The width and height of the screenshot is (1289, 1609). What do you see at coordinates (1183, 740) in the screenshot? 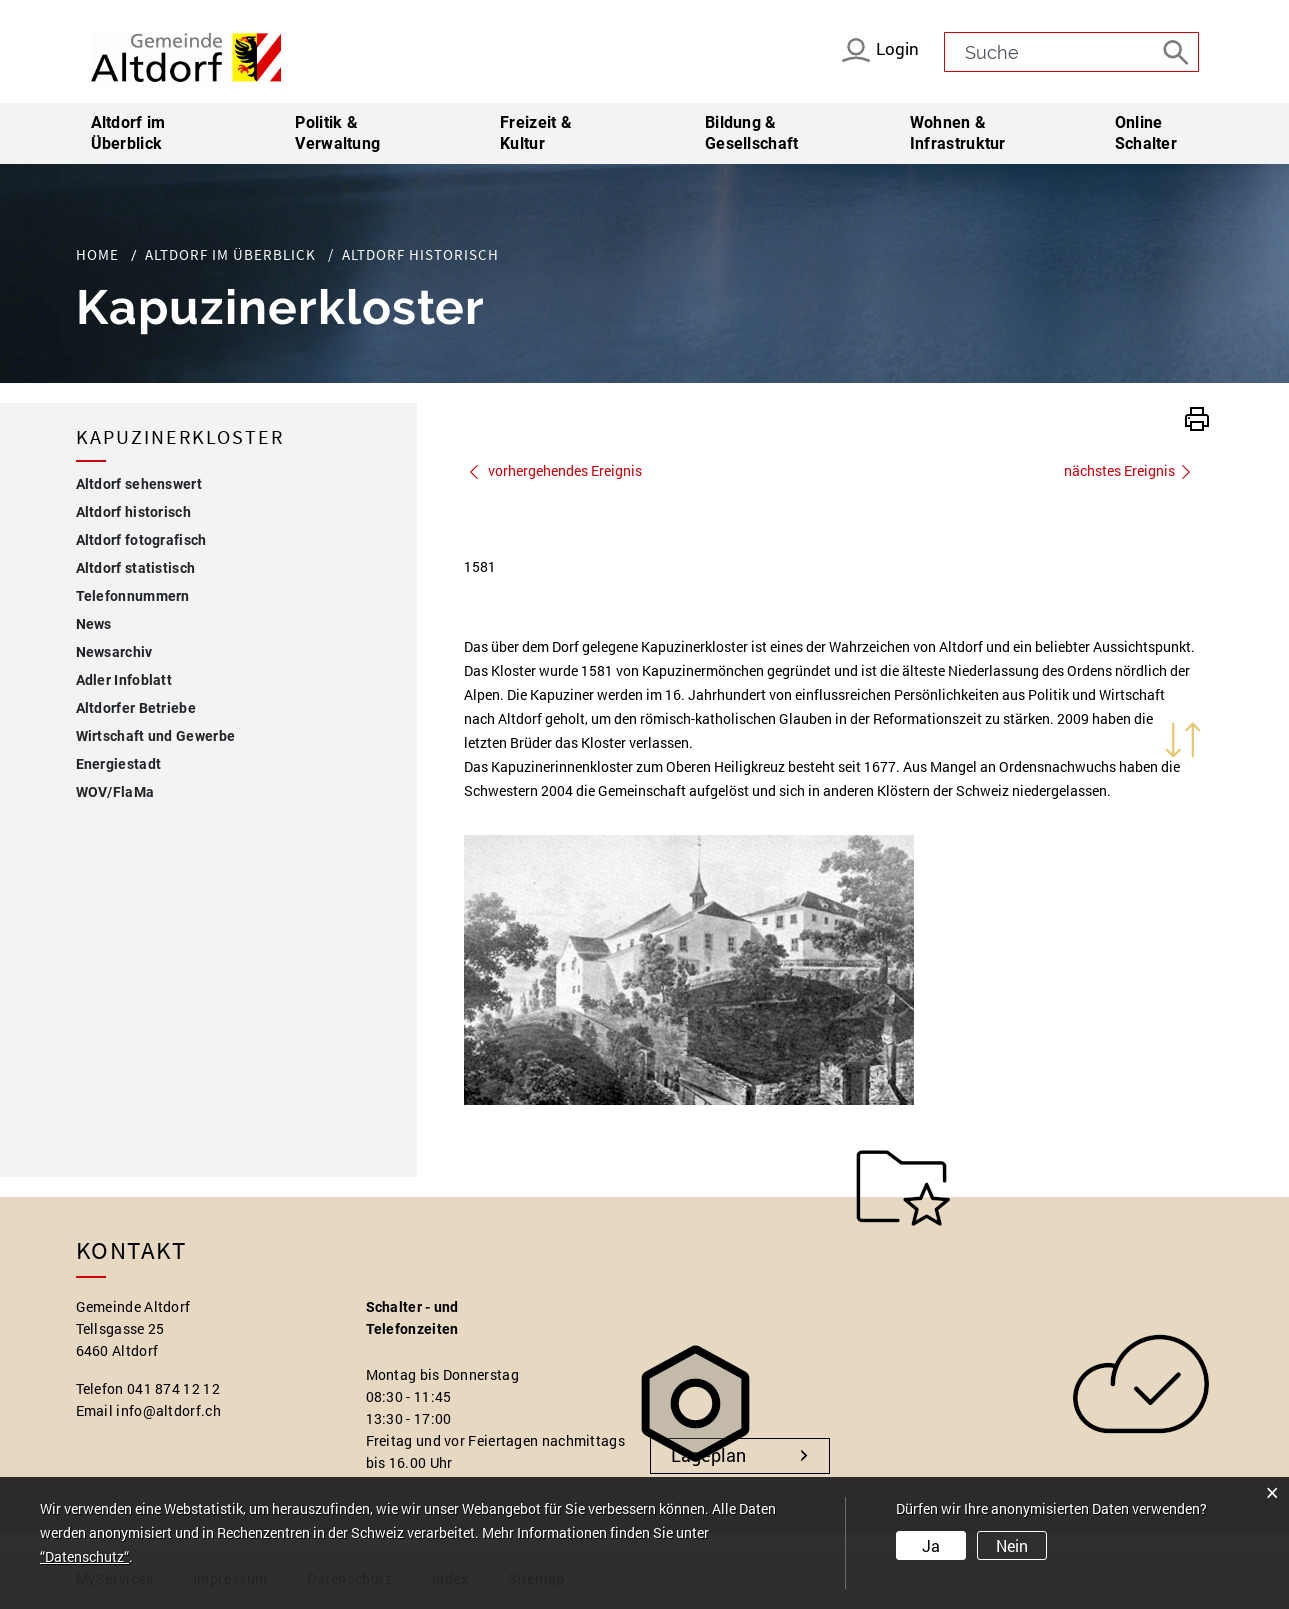
I see `sort items in ascending or descending order` at bounding box center [1183, 740].